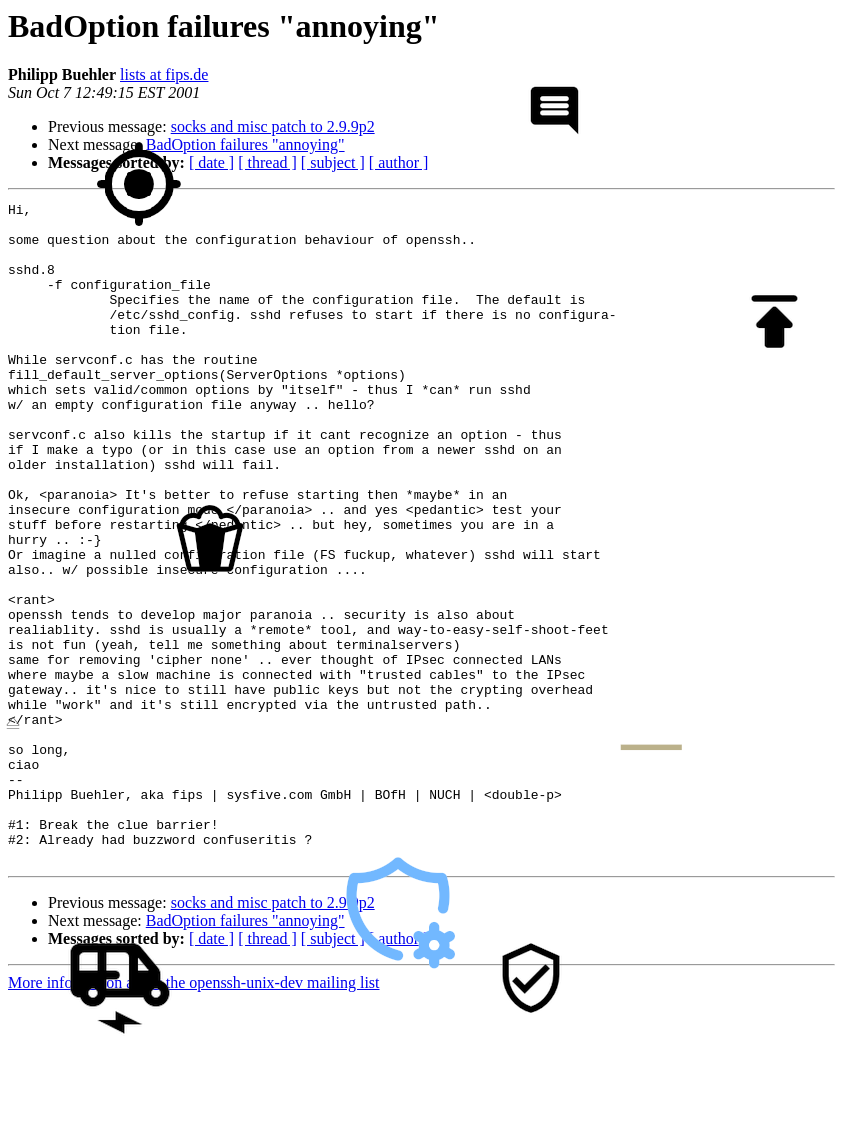  What do you see at coordinates (398, 909) in the screenshot?
I see `access security settings` at bounding box center [398, 909].